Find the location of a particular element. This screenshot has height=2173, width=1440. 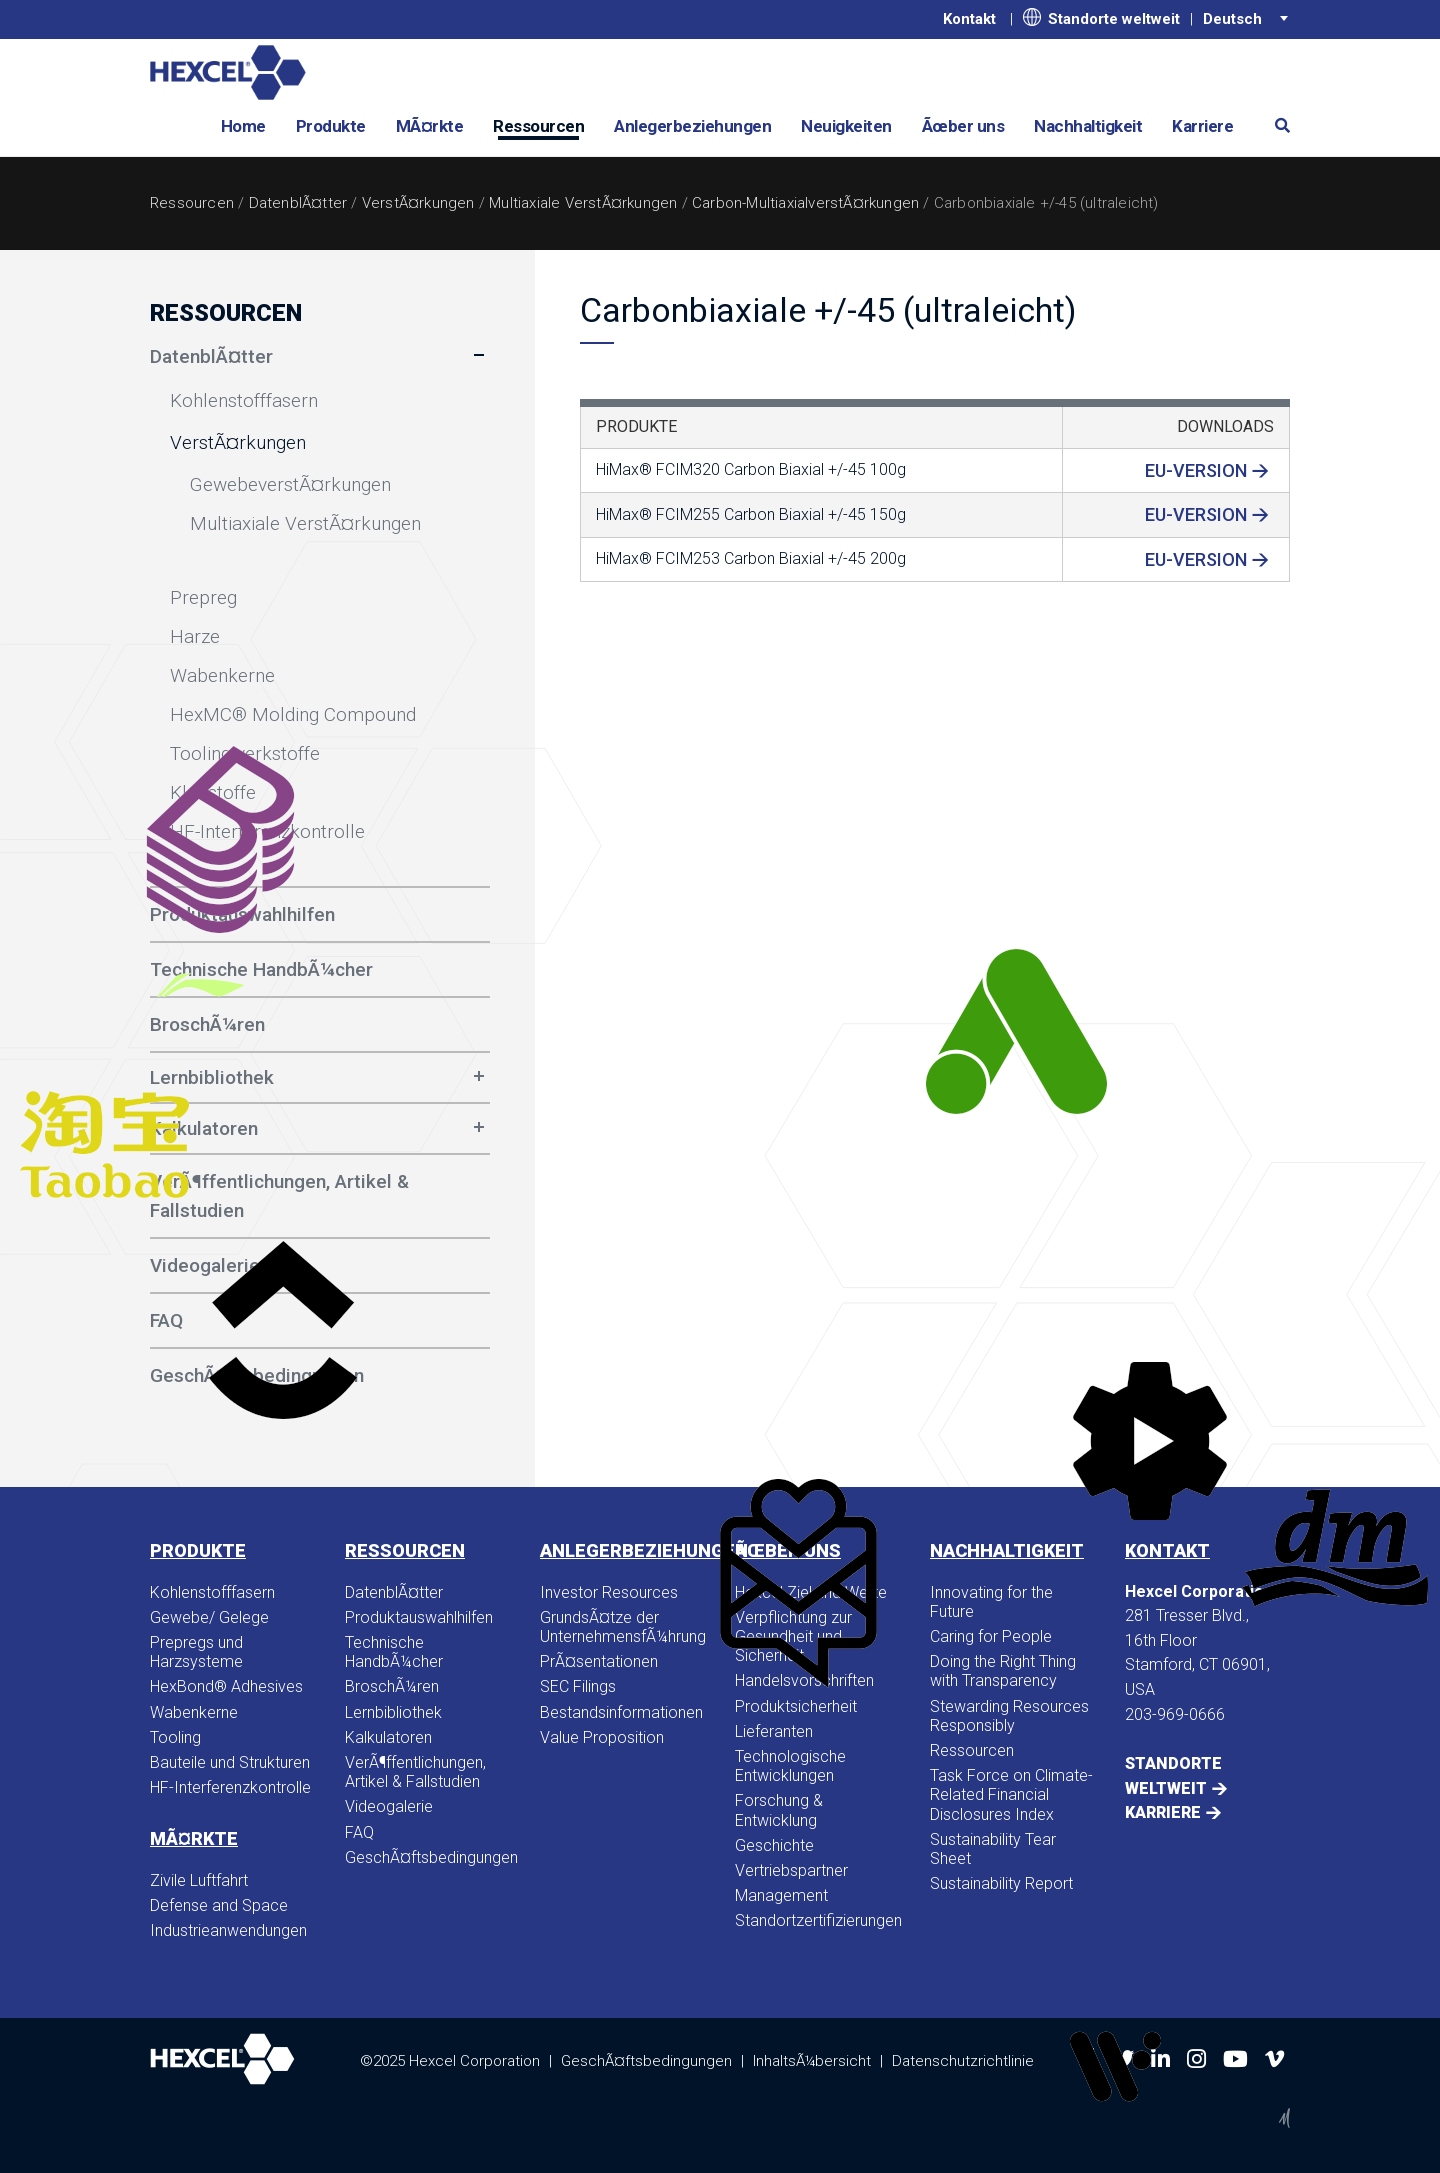

open tinyletter email newsletter service is located at coordinates (798, 1583).